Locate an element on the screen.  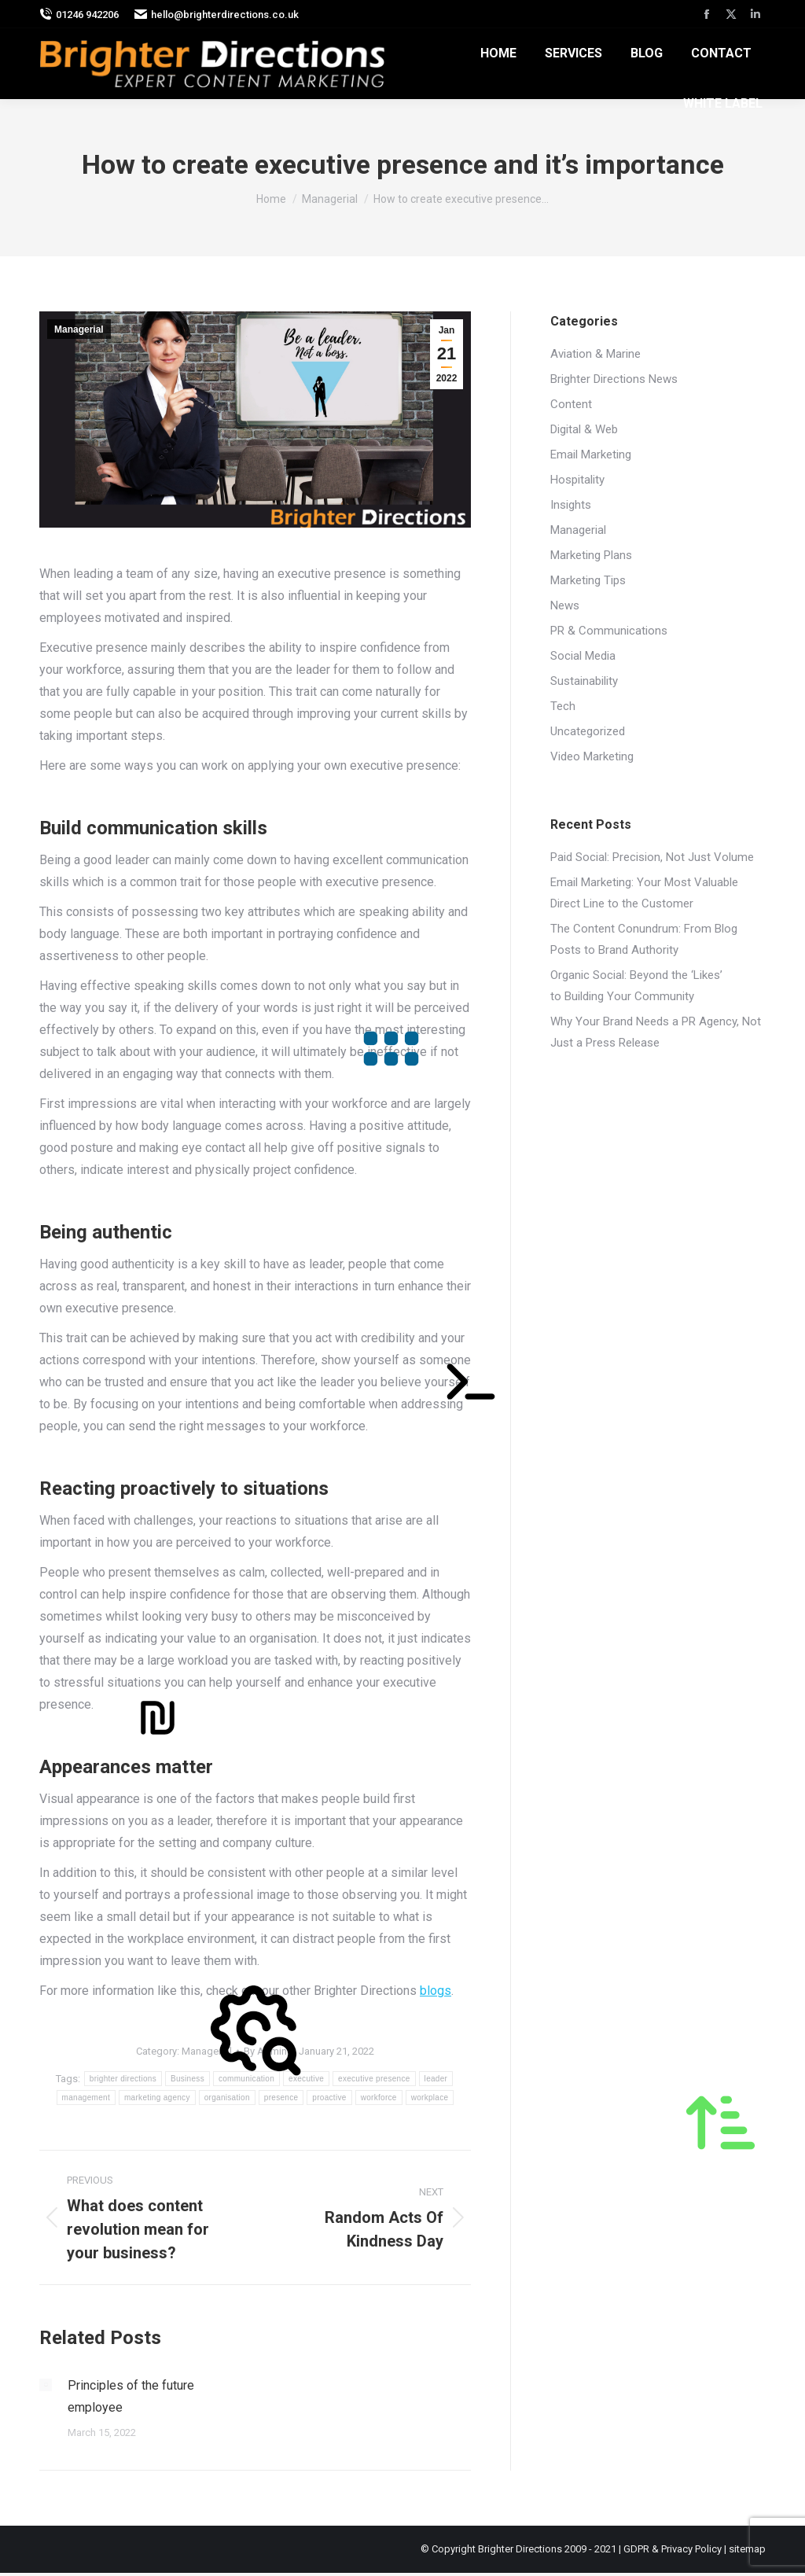
drag to reorder or rearrange items is located at coordinates (391, 1048).